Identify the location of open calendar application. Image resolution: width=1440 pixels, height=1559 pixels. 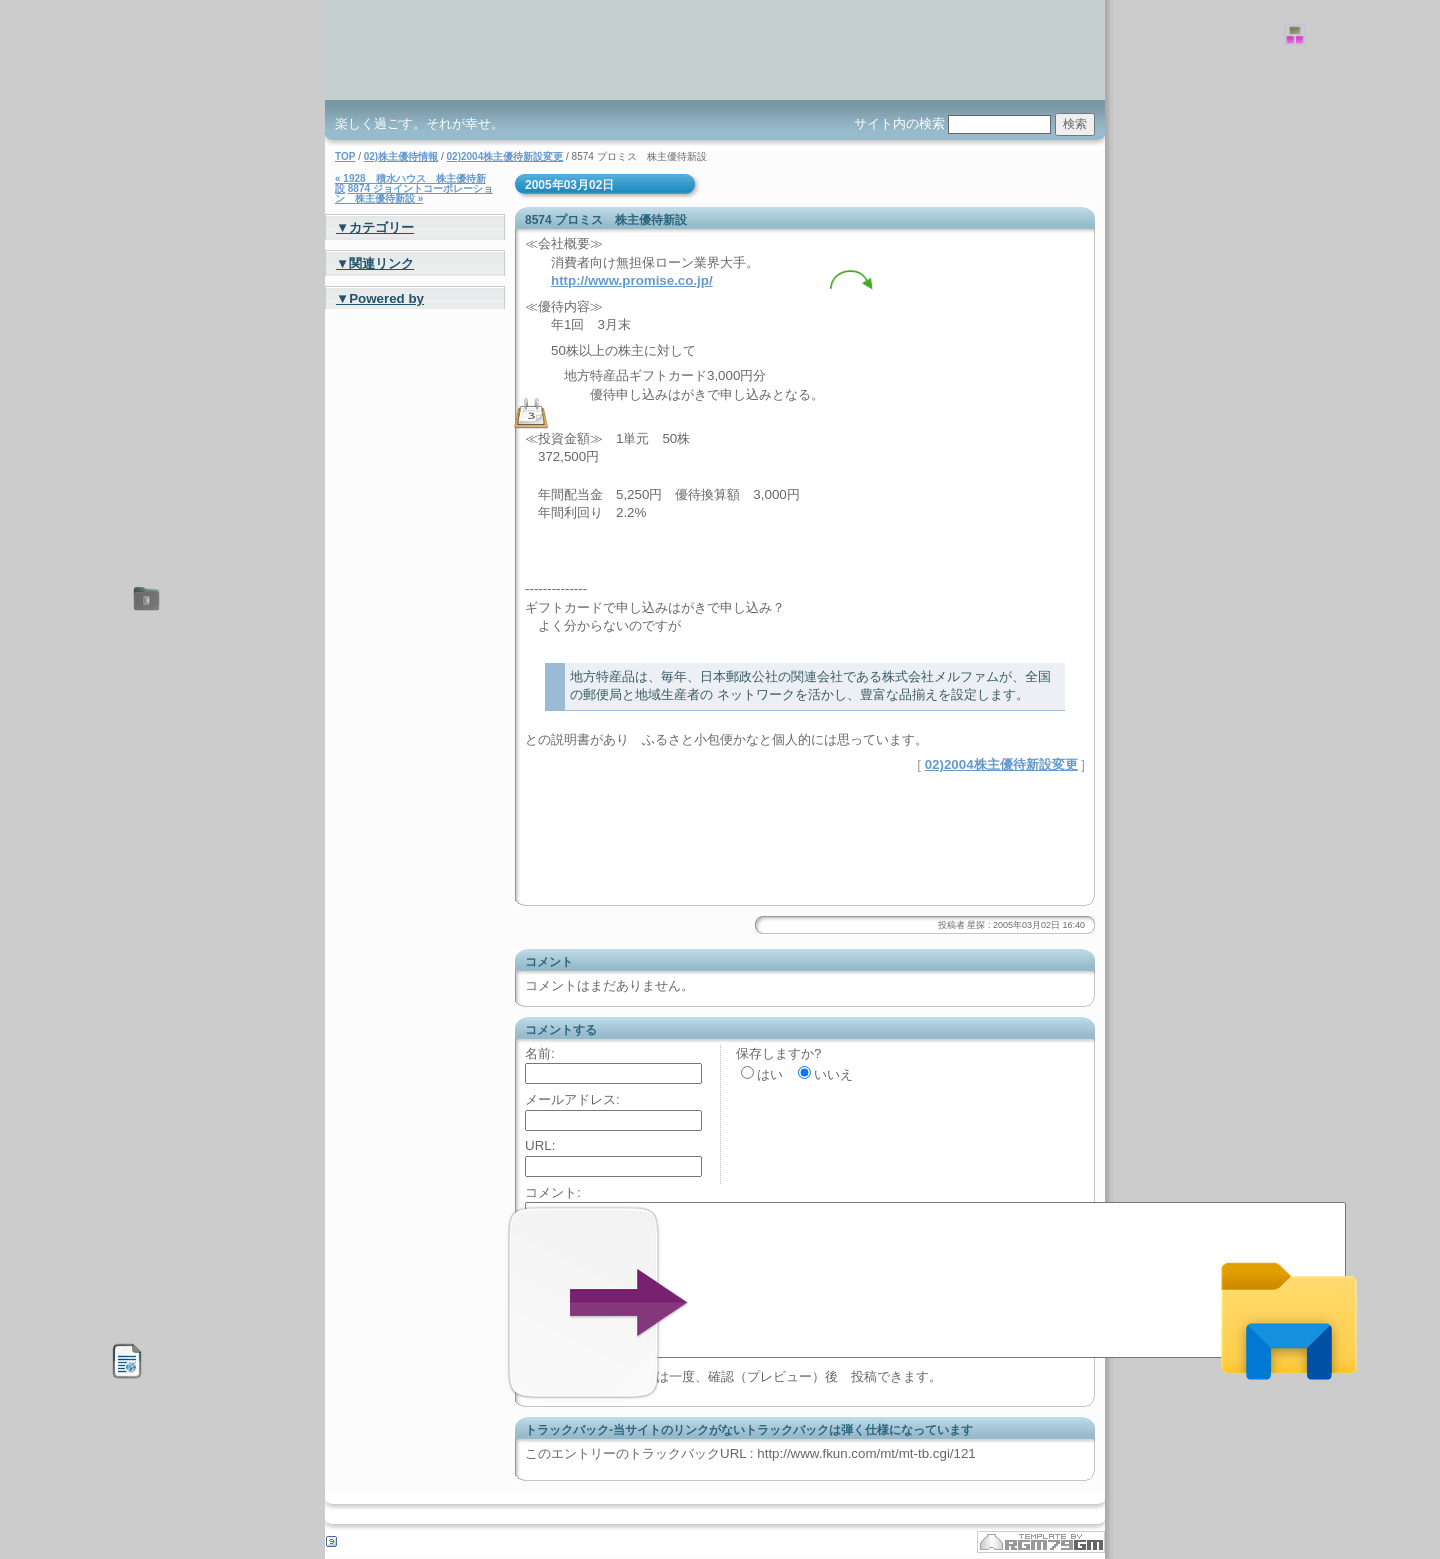
(531, 415).